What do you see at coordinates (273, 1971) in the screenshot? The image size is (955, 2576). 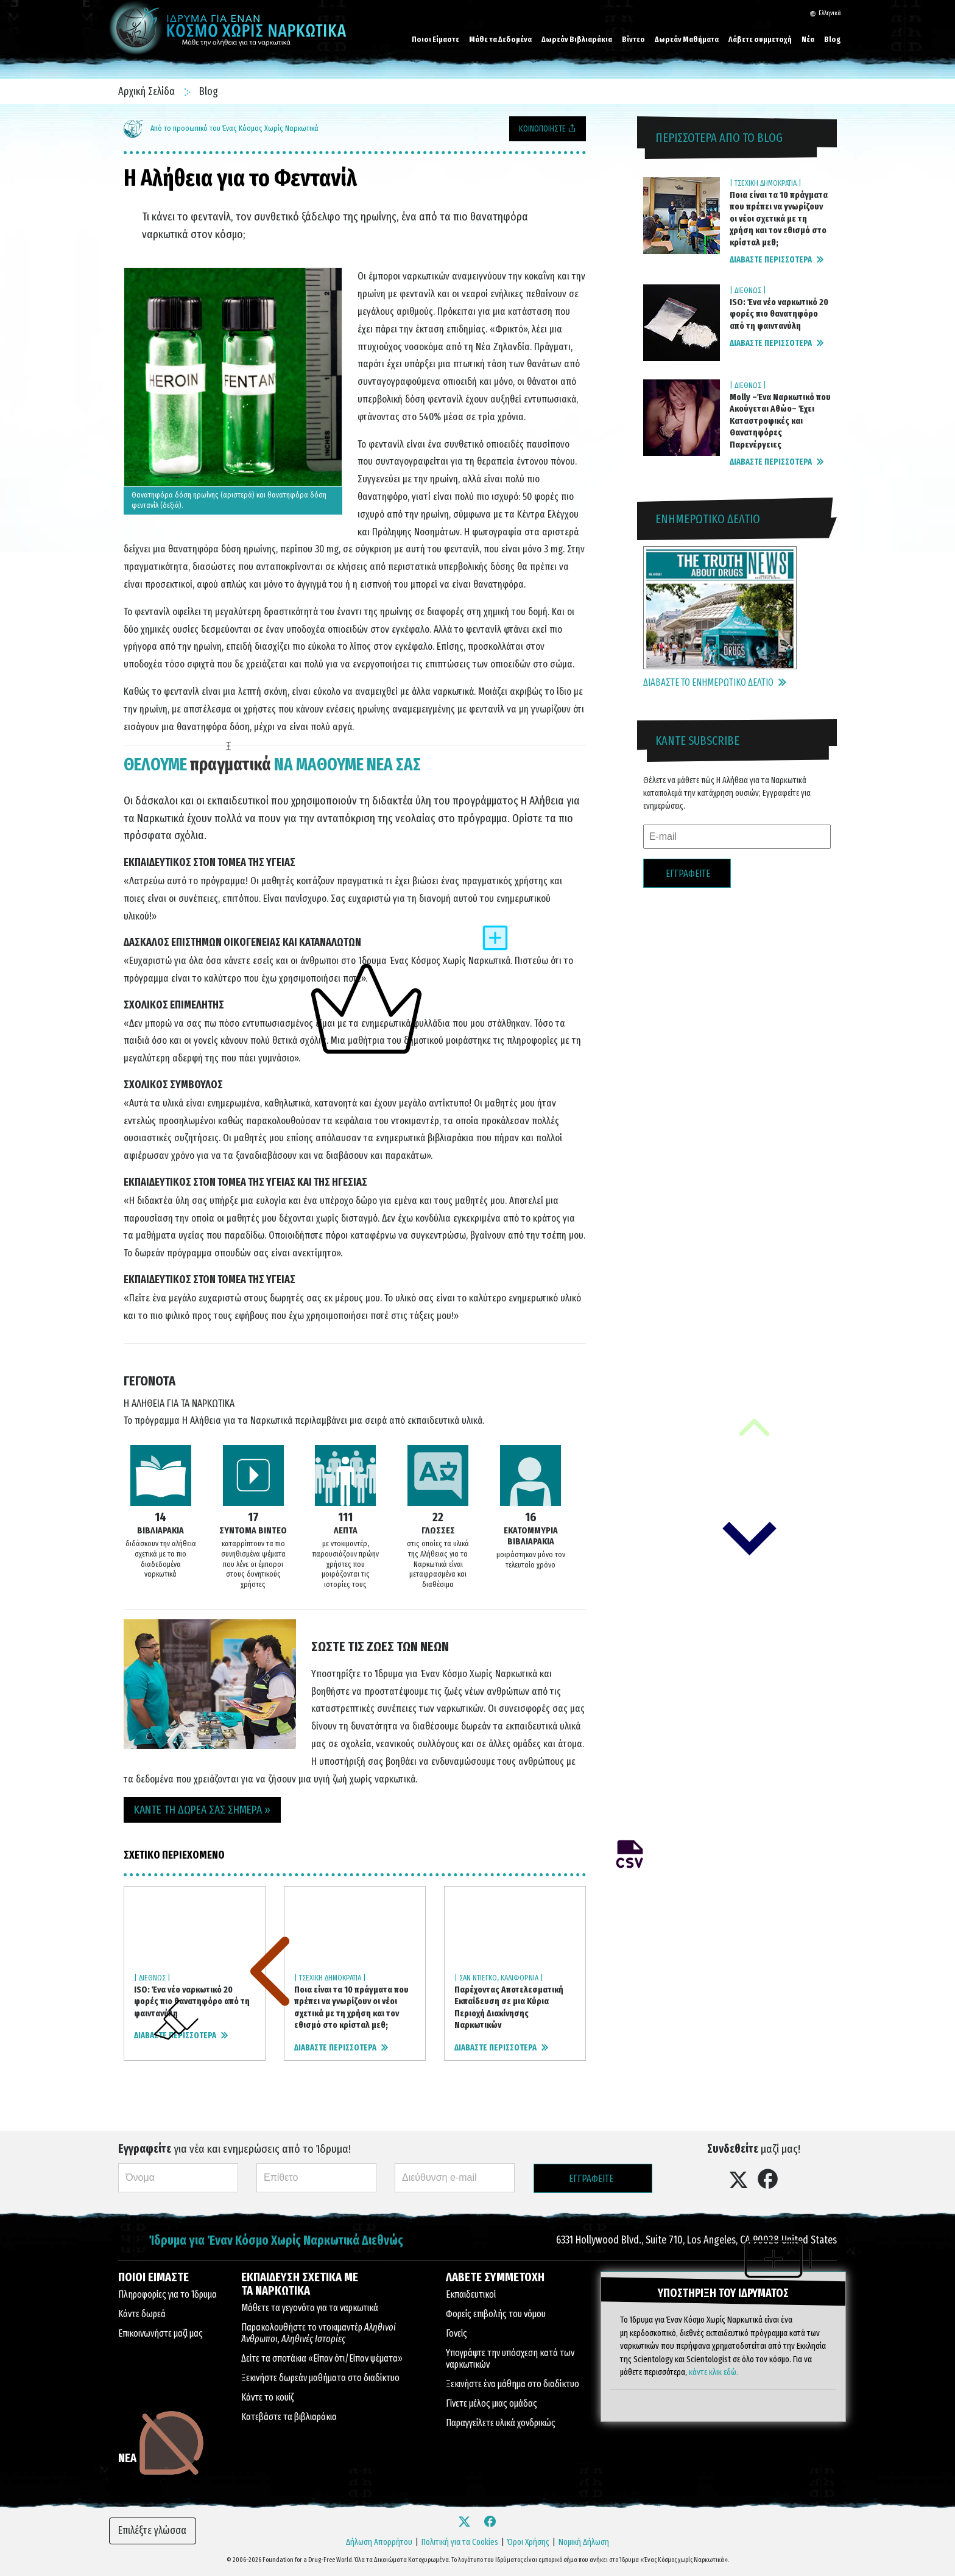 I see `go back to the previous screen` at bounding box center [273, 1971].